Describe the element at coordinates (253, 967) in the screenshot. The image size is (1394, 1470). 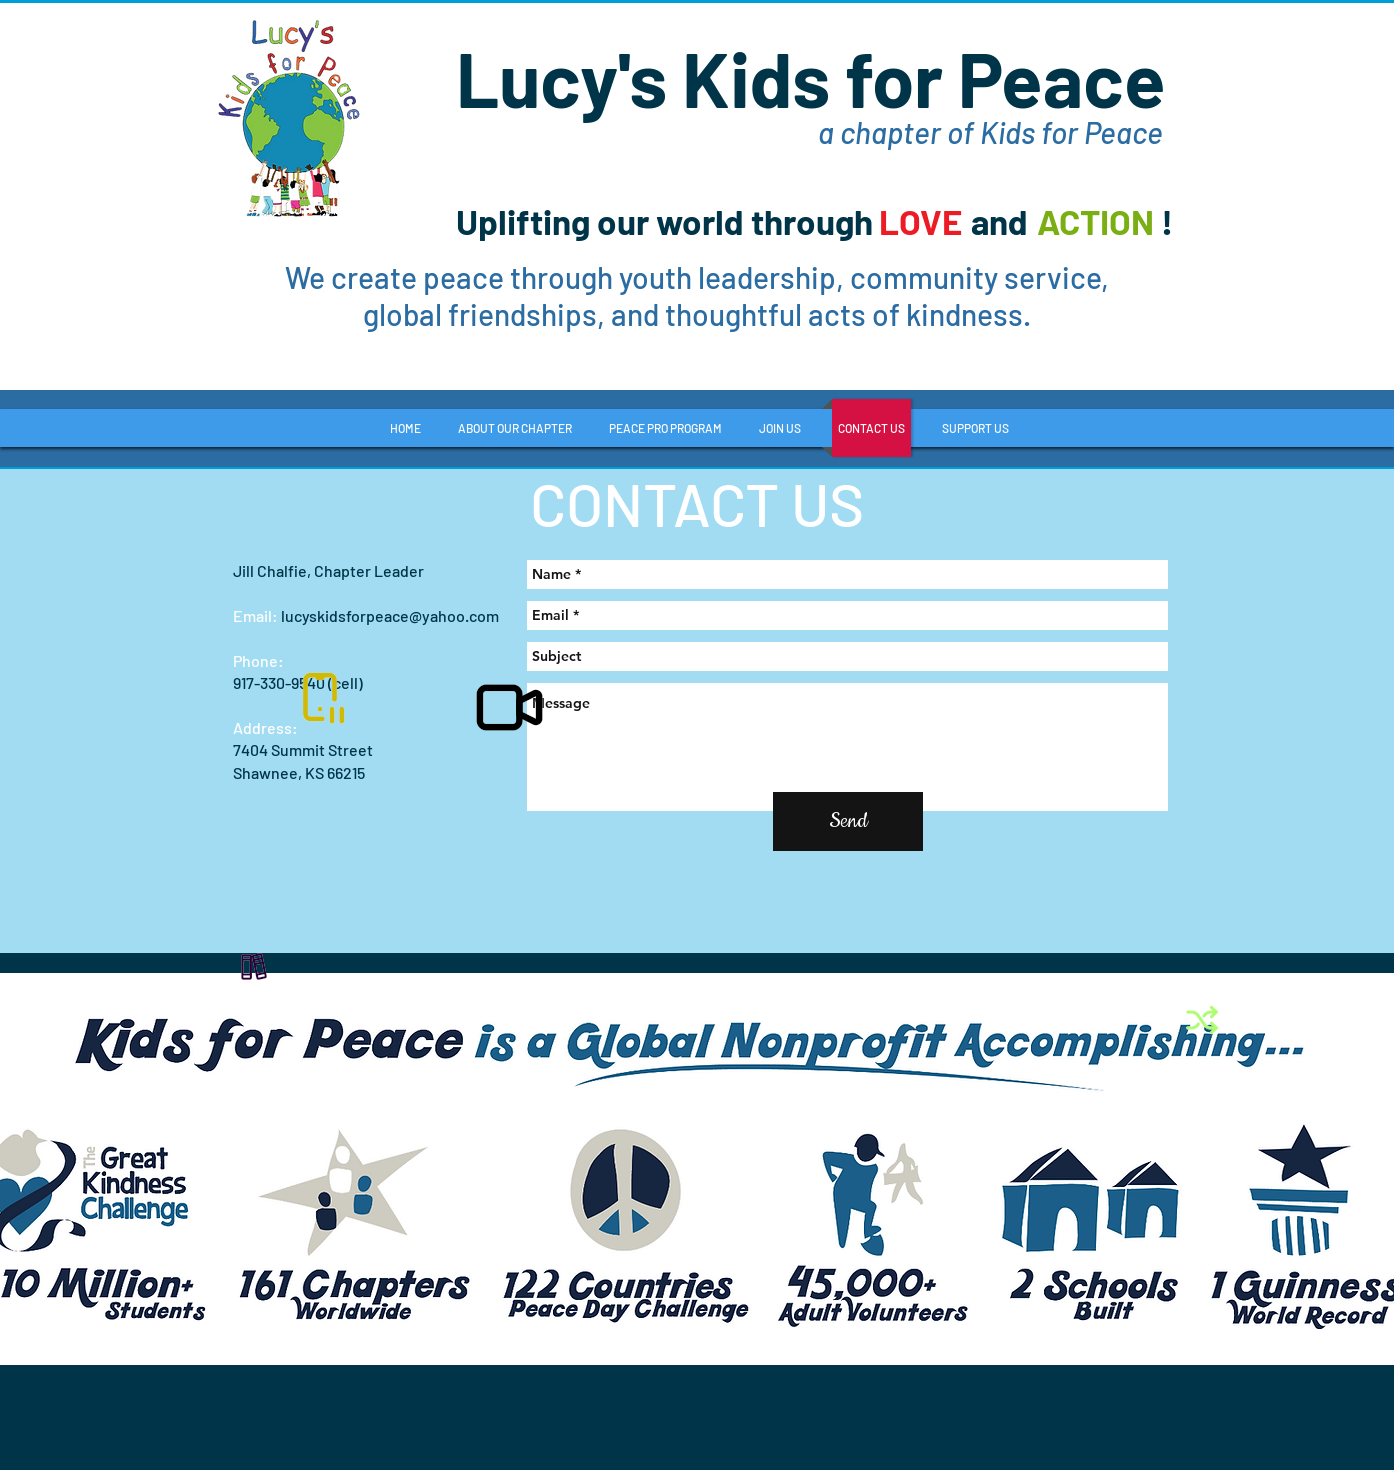
I see `access your library or book collection` at that location.